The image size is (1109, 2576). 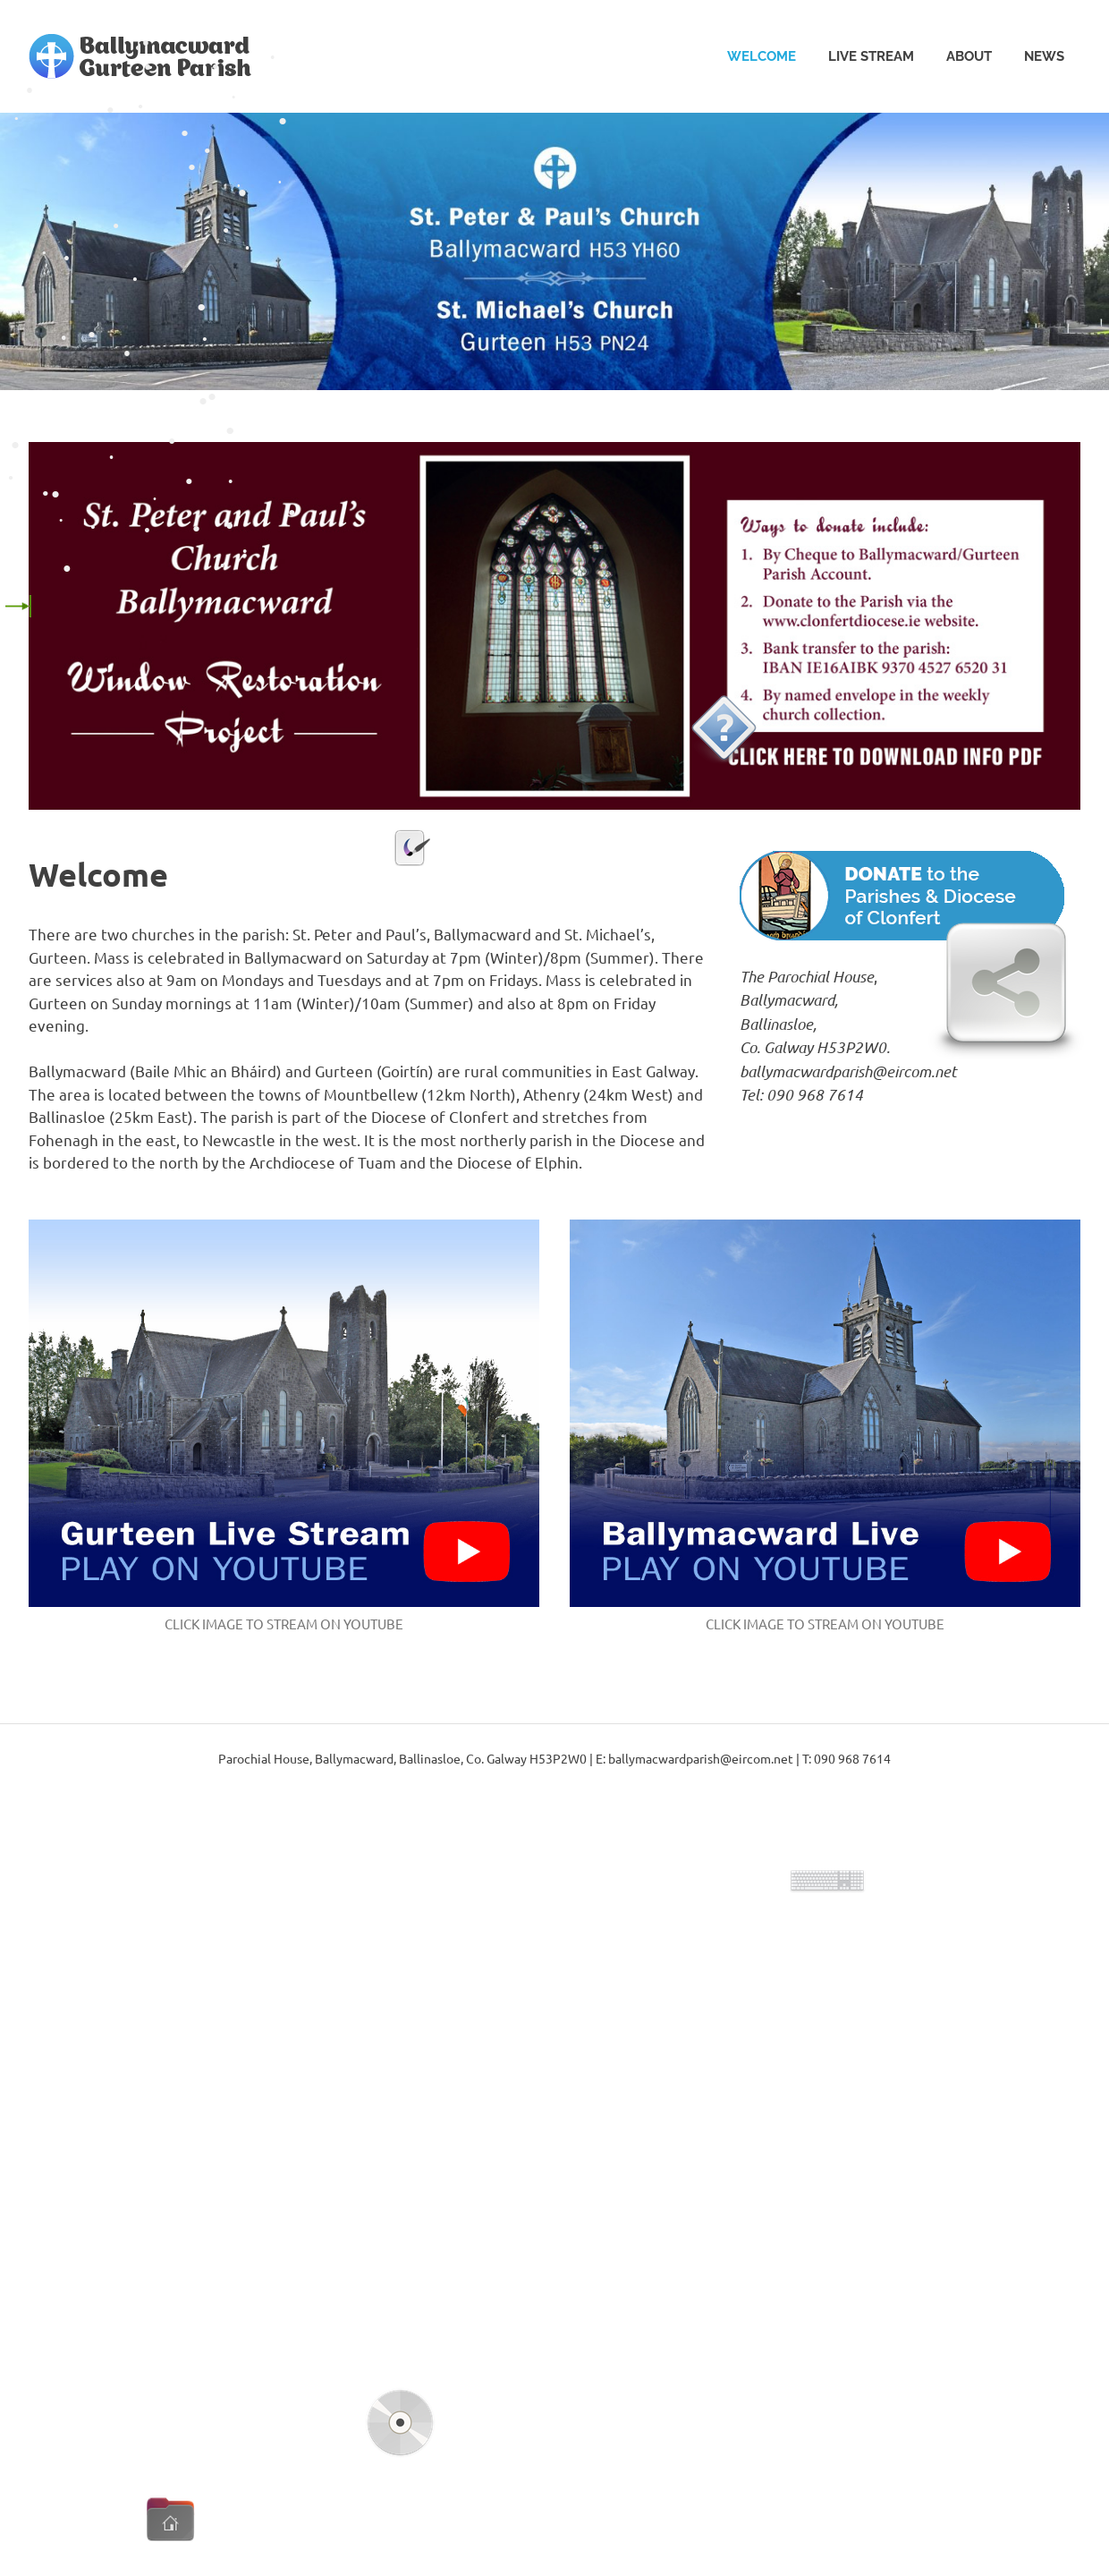 I want to click on indicates a shared file or folder, so click(x=1007, y=989).